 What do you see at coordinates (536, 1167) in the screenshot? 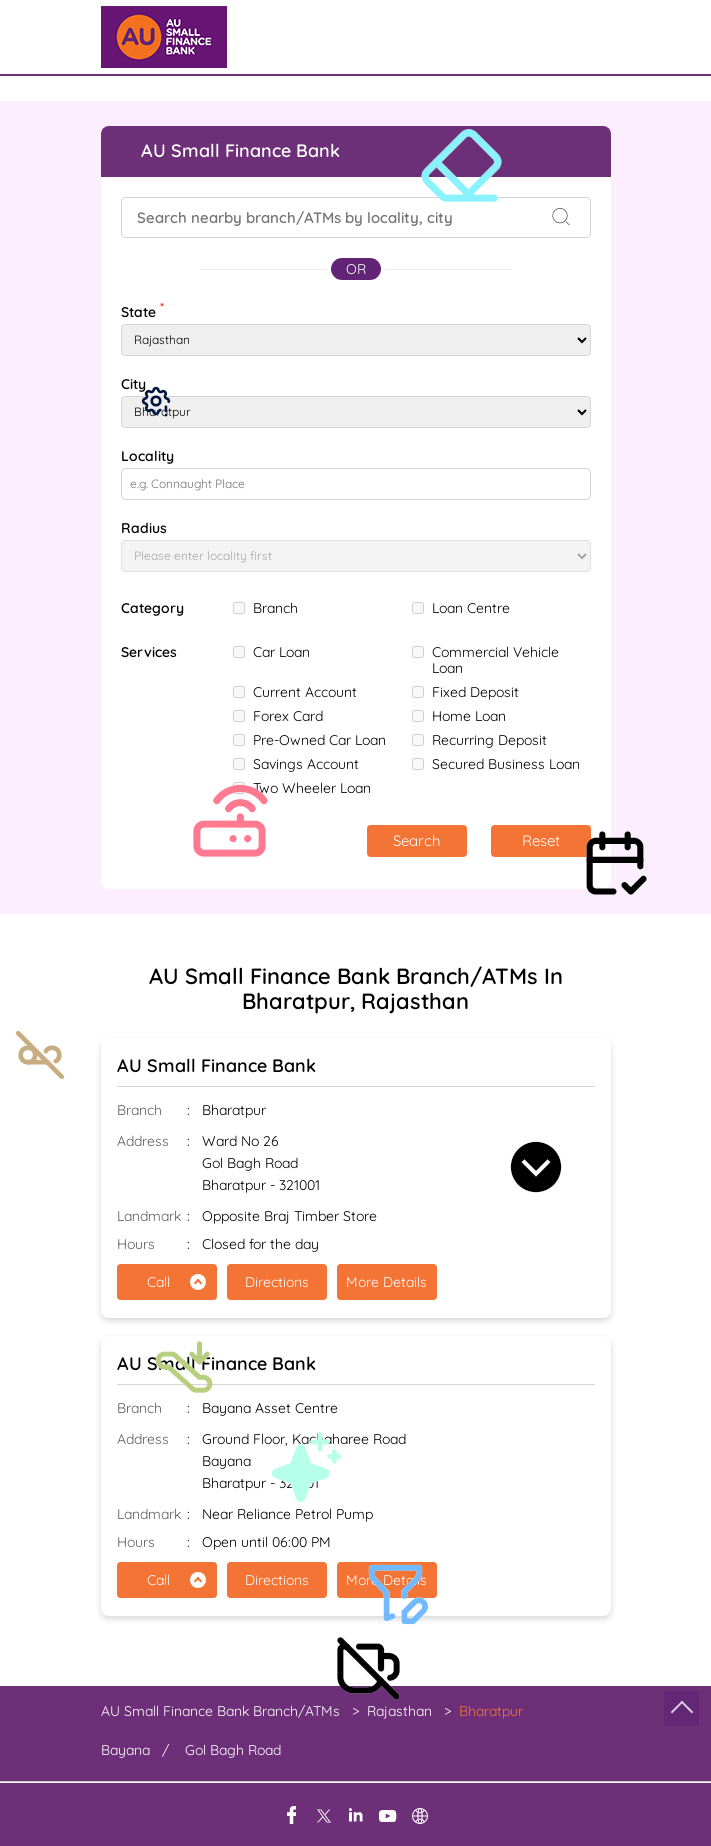
I see `expand to show more content` at bounding box center [536, 1167].